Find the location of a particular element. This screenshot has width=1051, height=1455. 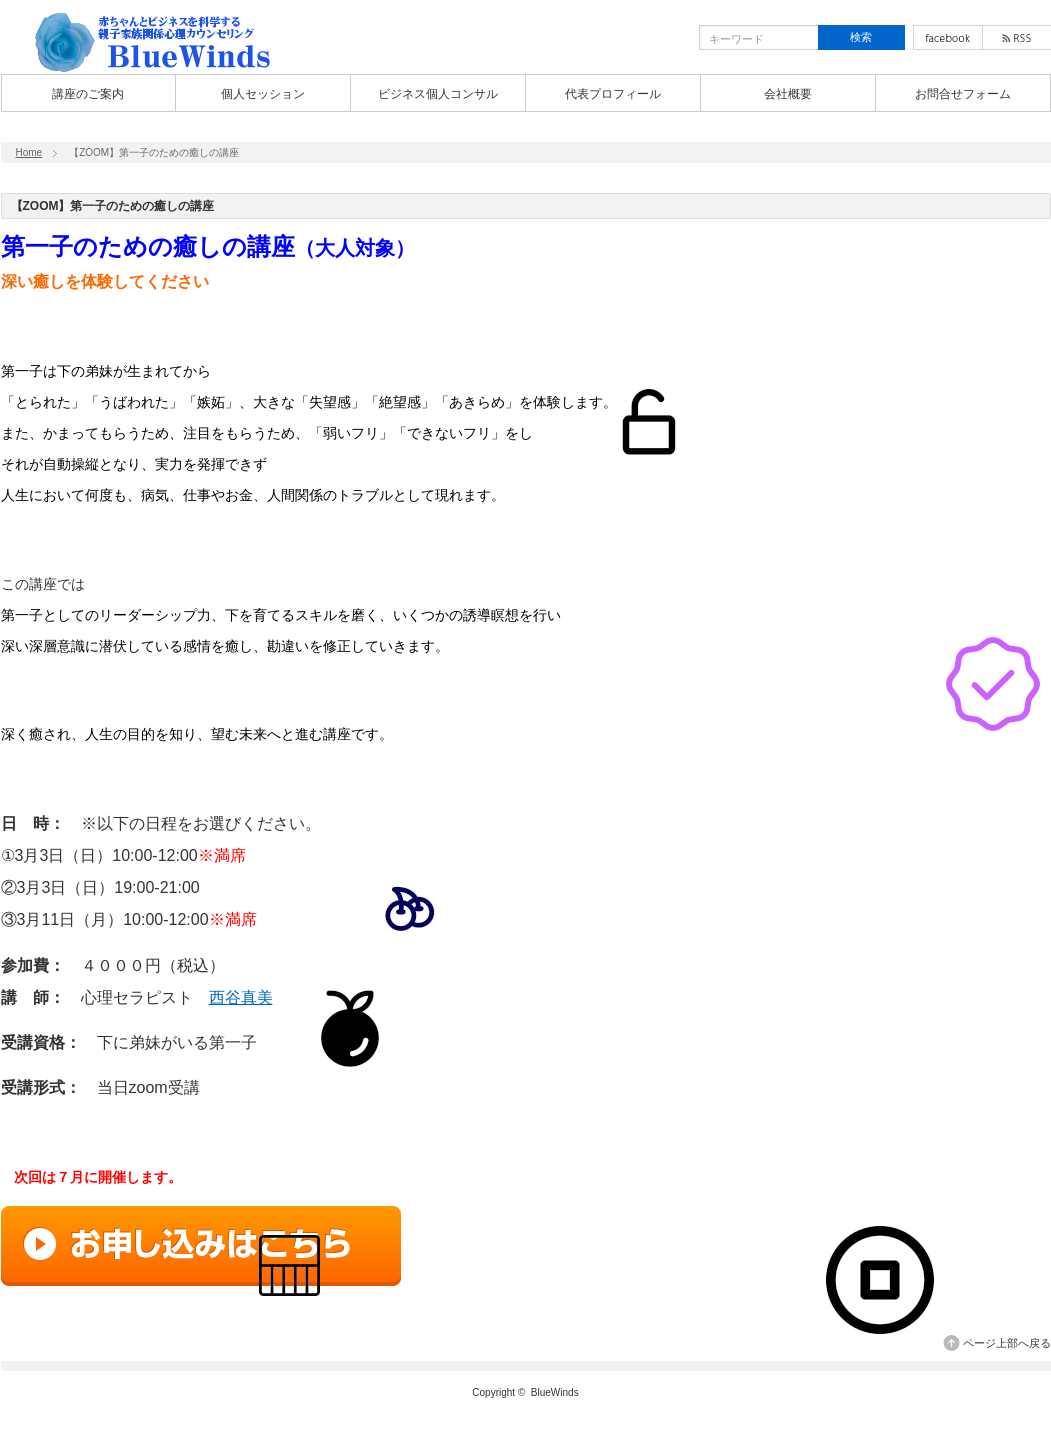

stop media playback is located at coordinates (880, 1280).